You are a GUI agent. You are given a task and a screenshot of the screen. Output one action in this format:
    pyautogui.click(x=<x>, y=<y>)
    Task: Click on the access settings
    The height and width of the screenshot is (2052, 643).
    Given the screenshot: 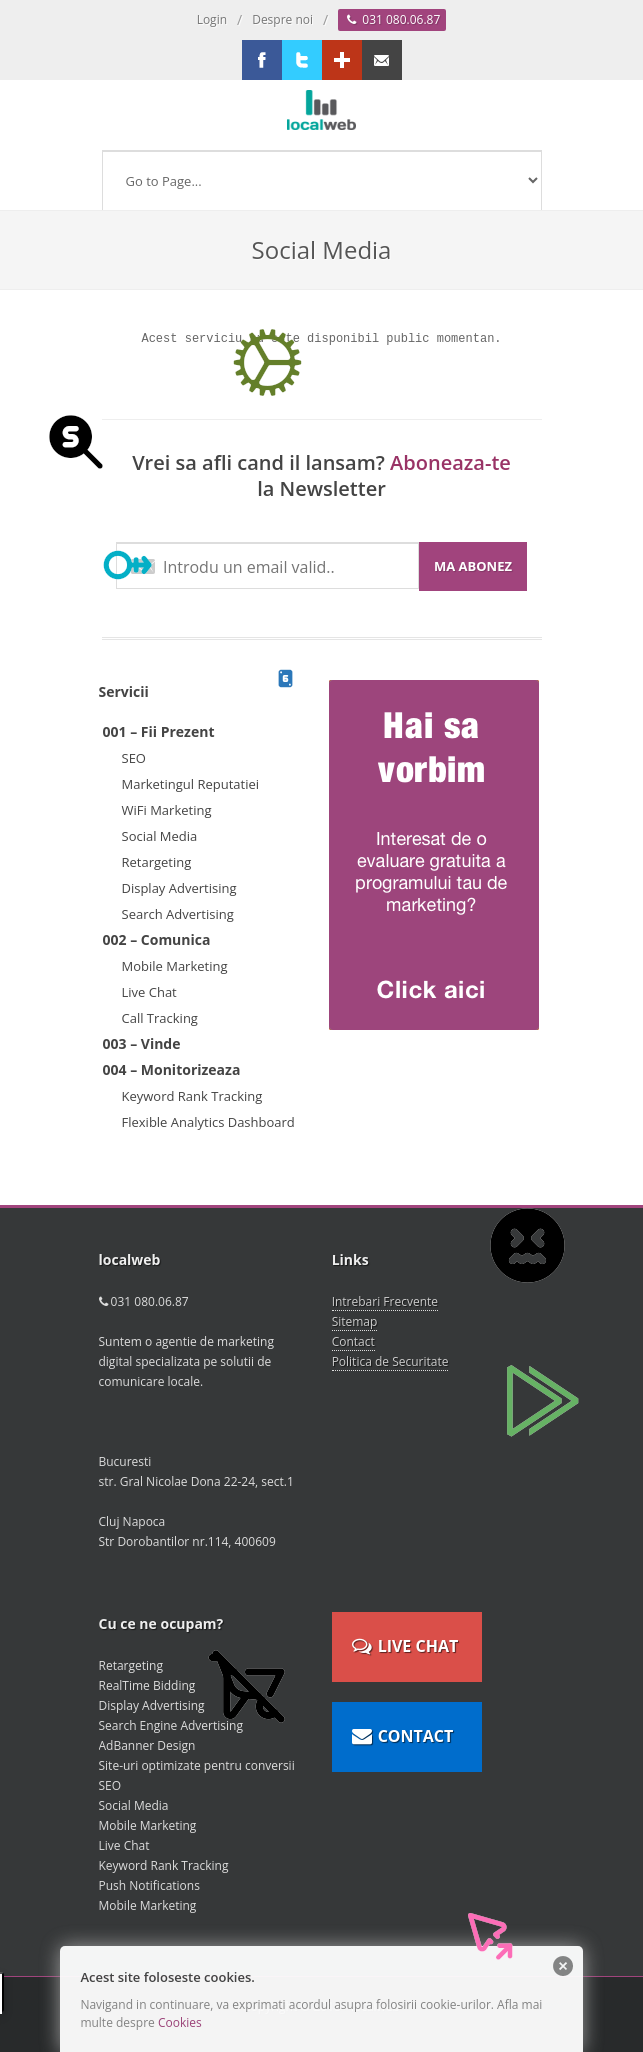 What is the action you would take?
    pyautogui.click(x=267, y=362)
    